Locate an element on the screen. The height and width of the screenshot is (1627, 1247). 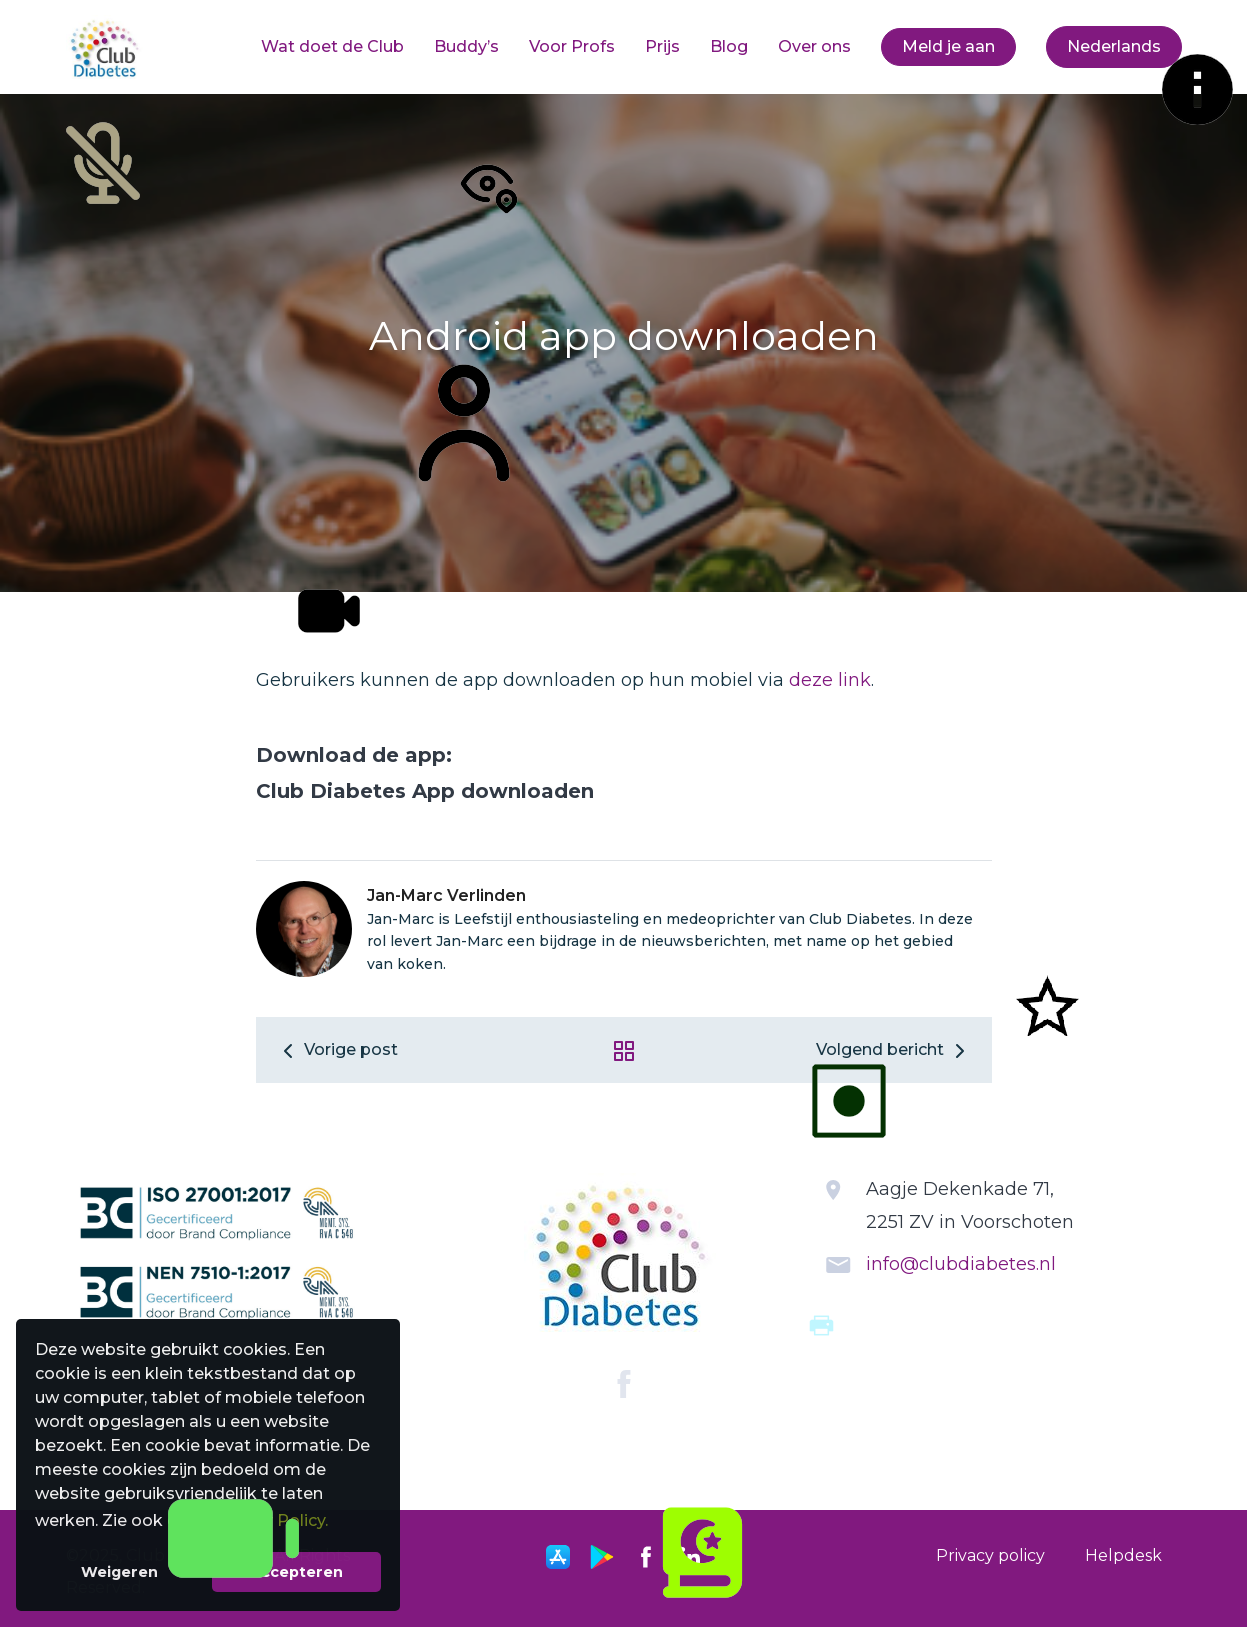
start a video call is located at coordinates (329, 611).